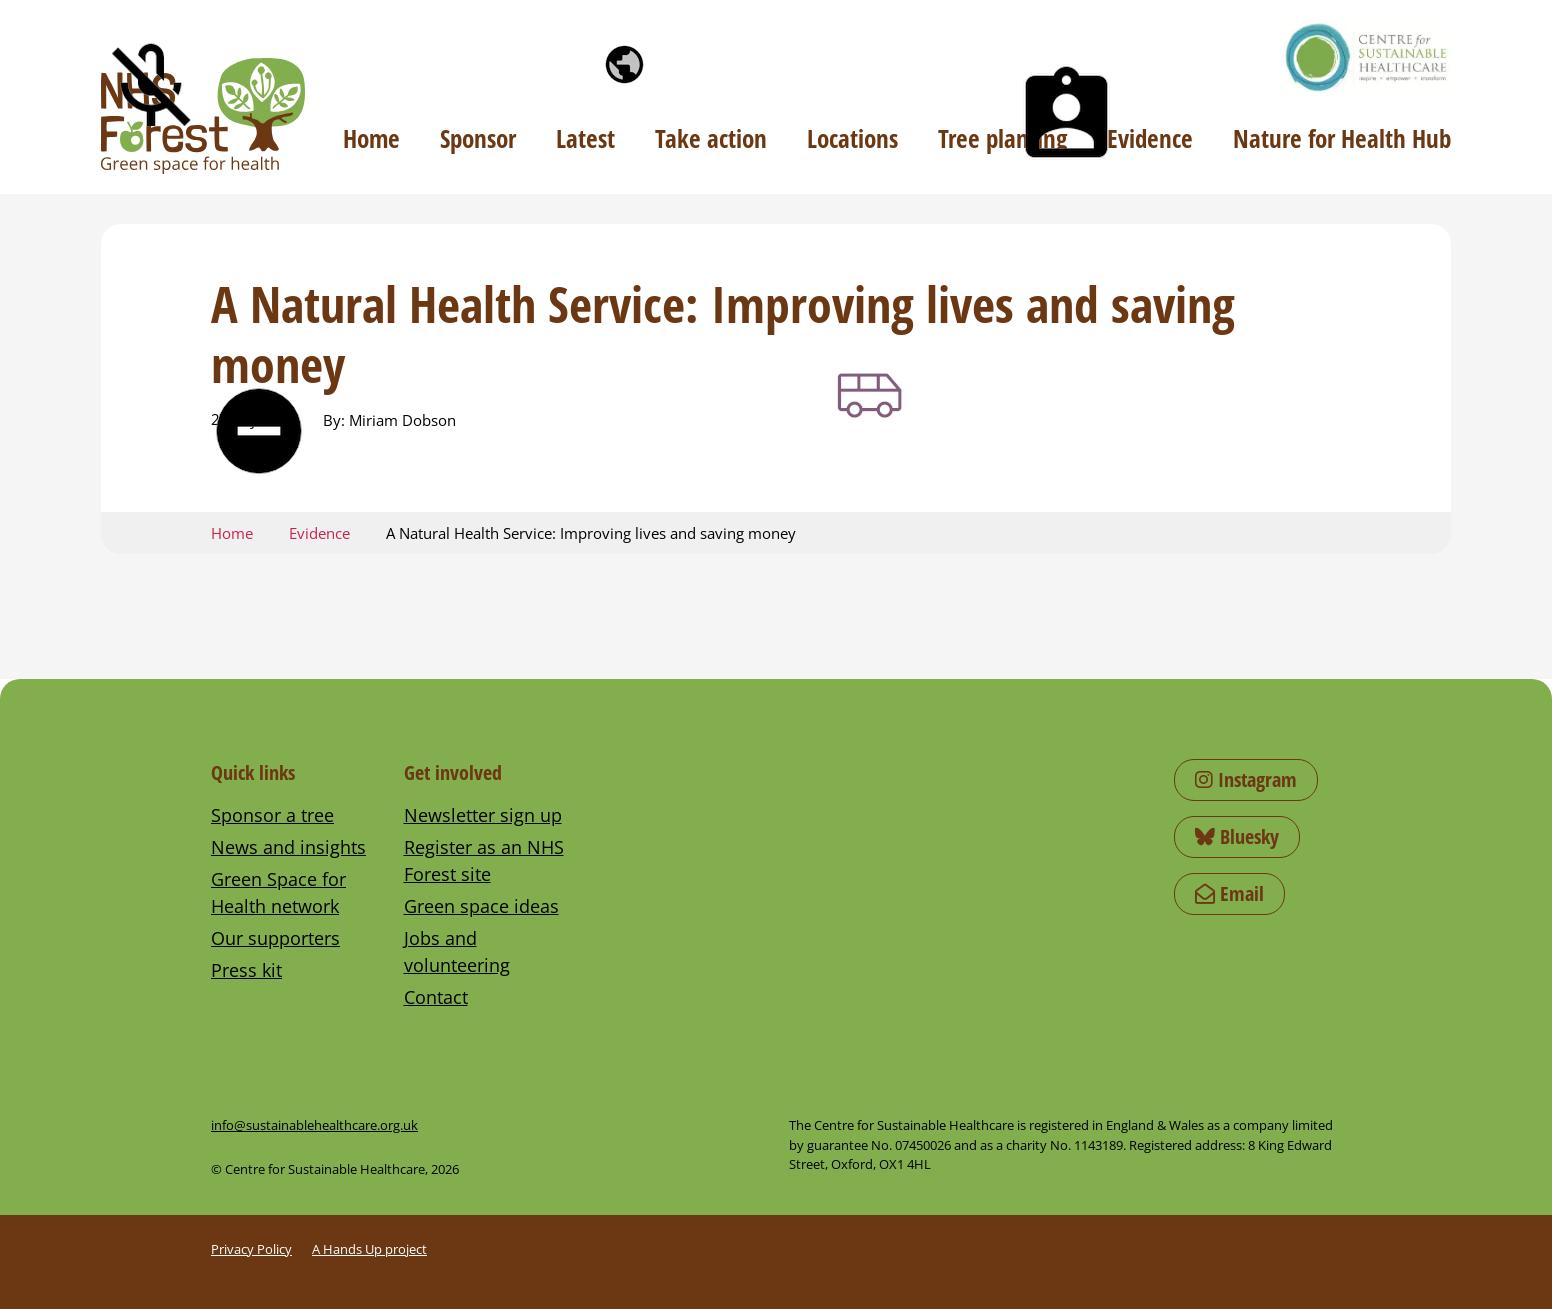  Describe the element at coordinates (259, 431) in the screenshot. I see `do not disturb mode is enabled` at that location.